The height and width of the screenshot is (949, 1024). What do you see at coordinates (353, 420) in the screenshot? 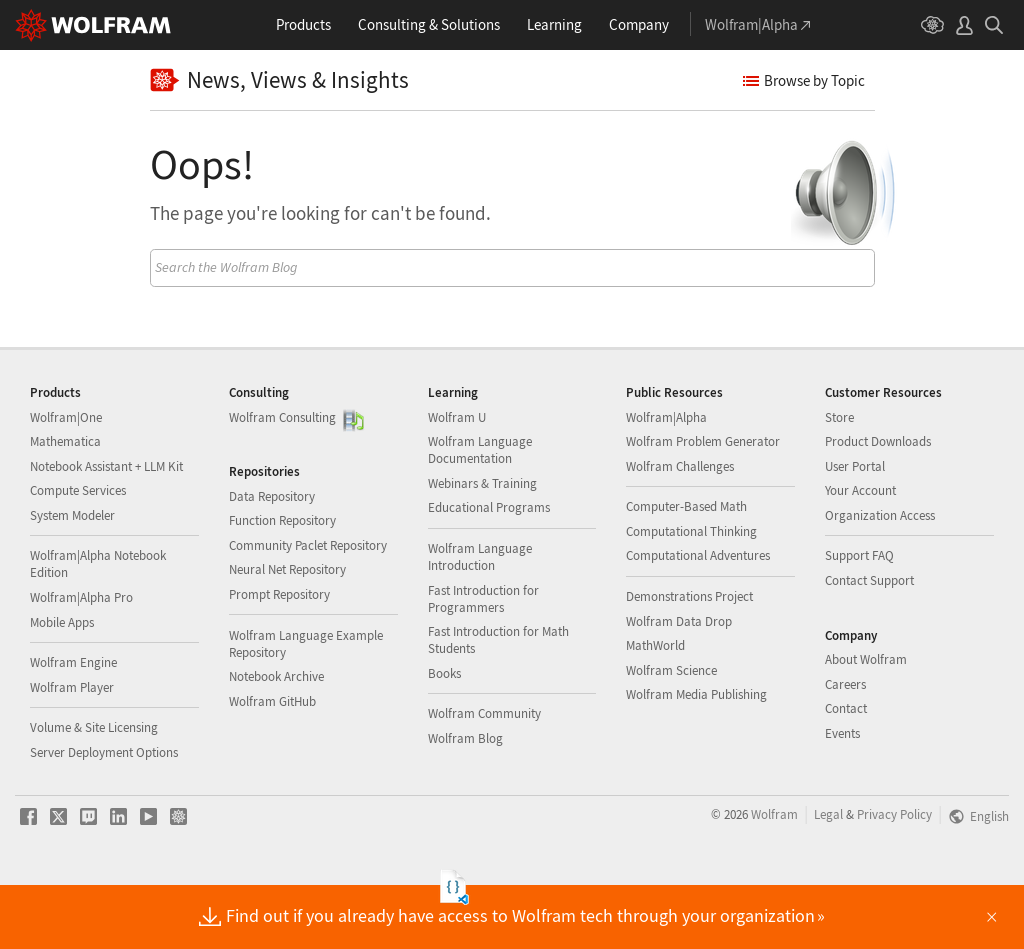
I see `open multimedia applications` at bounding box center [353, 420].